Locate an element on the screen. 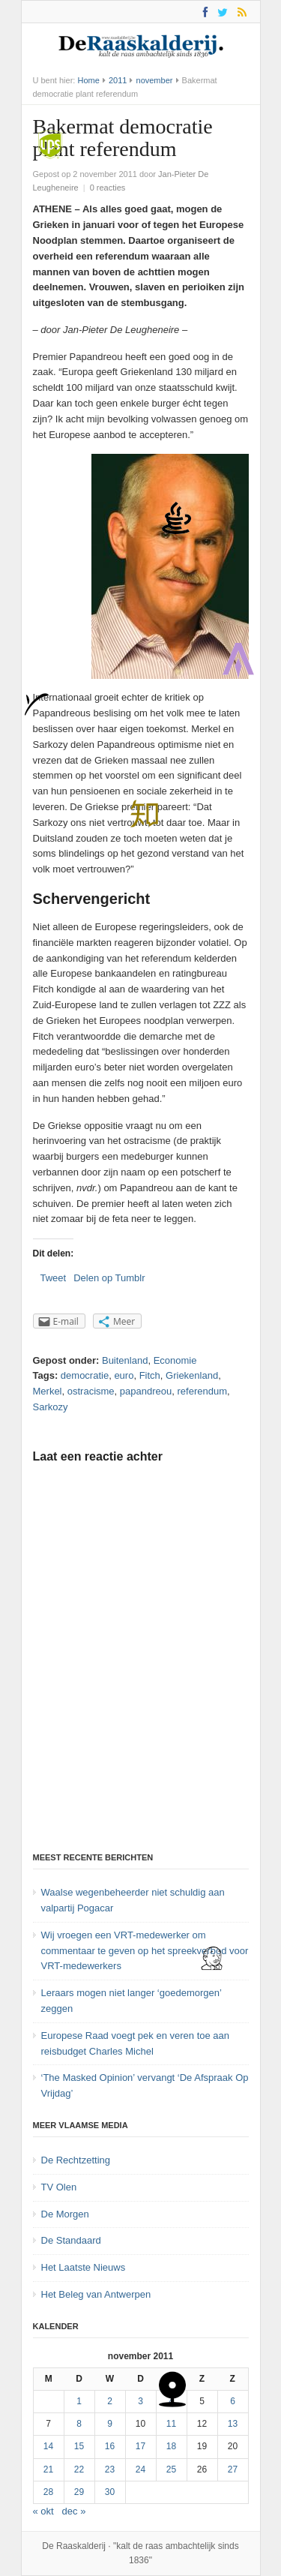  view location with surrounding area range is located at coordinates (172, 2388).